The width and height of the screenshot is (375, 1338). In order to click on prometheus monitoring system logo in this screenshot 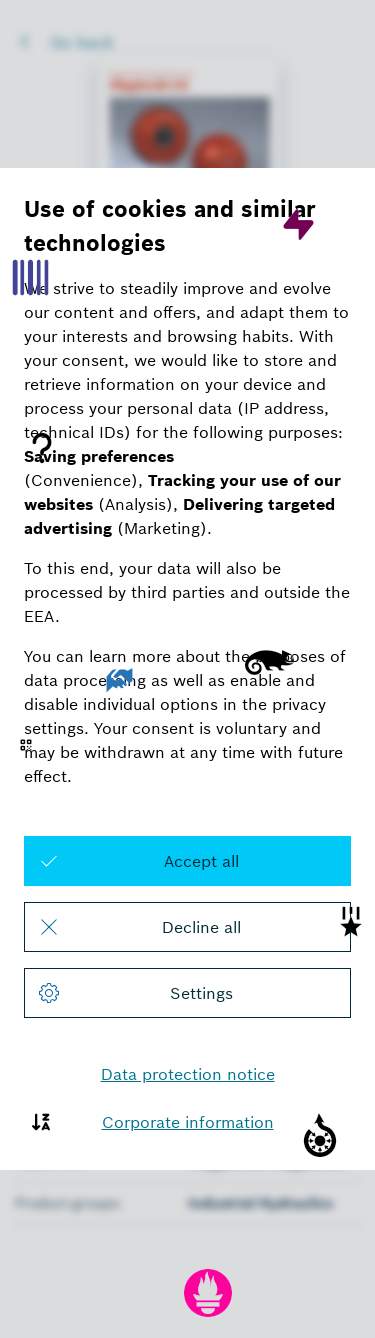, I will do `click(208, 1293)`.